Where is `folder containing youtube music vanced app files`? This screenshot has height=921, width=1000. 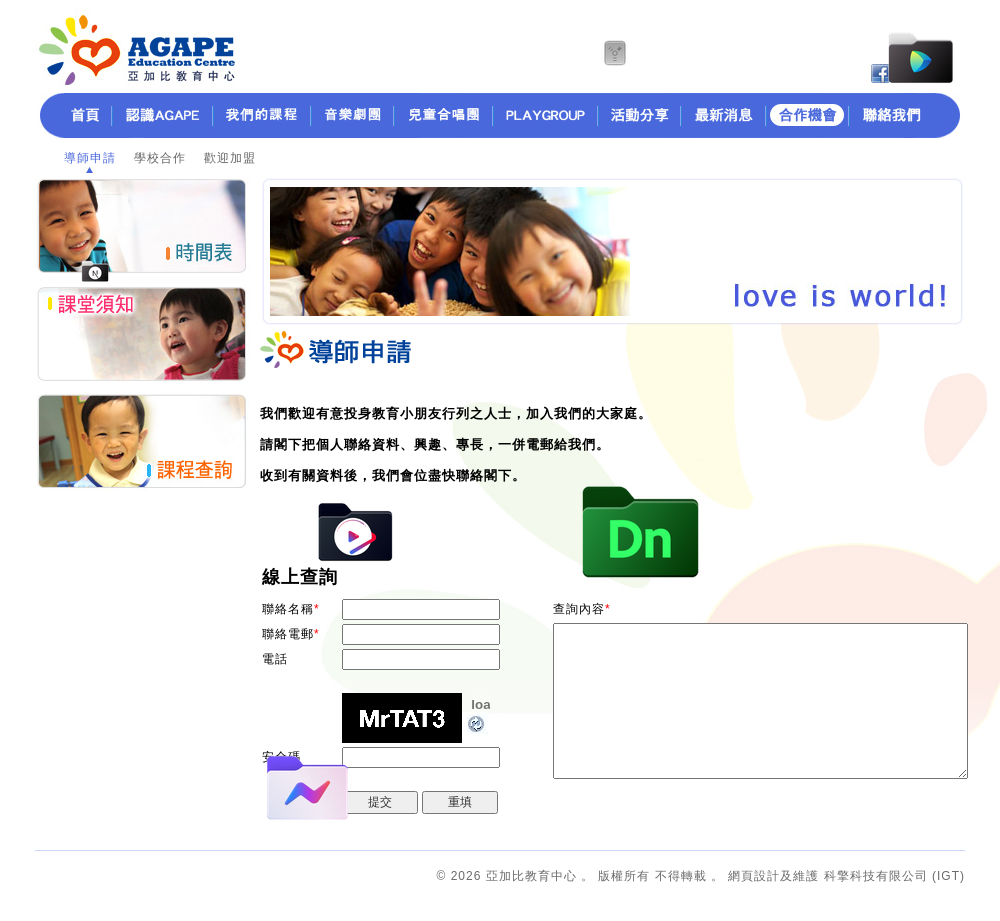 folder containing youtube music vanced app files is located at coordinates (355, 534).